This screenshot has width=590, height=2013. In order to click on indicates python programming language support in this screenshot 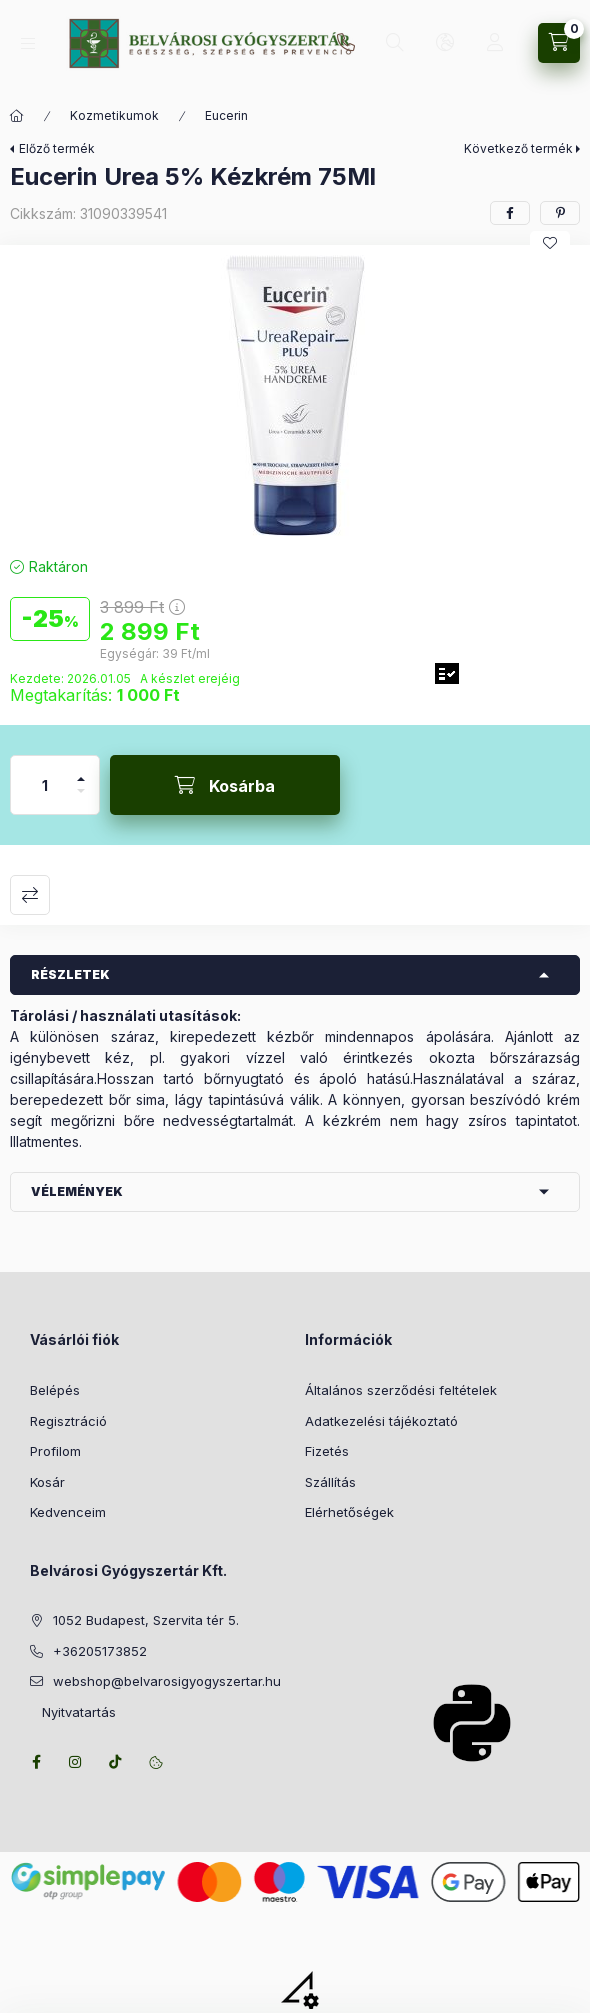, I will do `click(472, 1723)`.